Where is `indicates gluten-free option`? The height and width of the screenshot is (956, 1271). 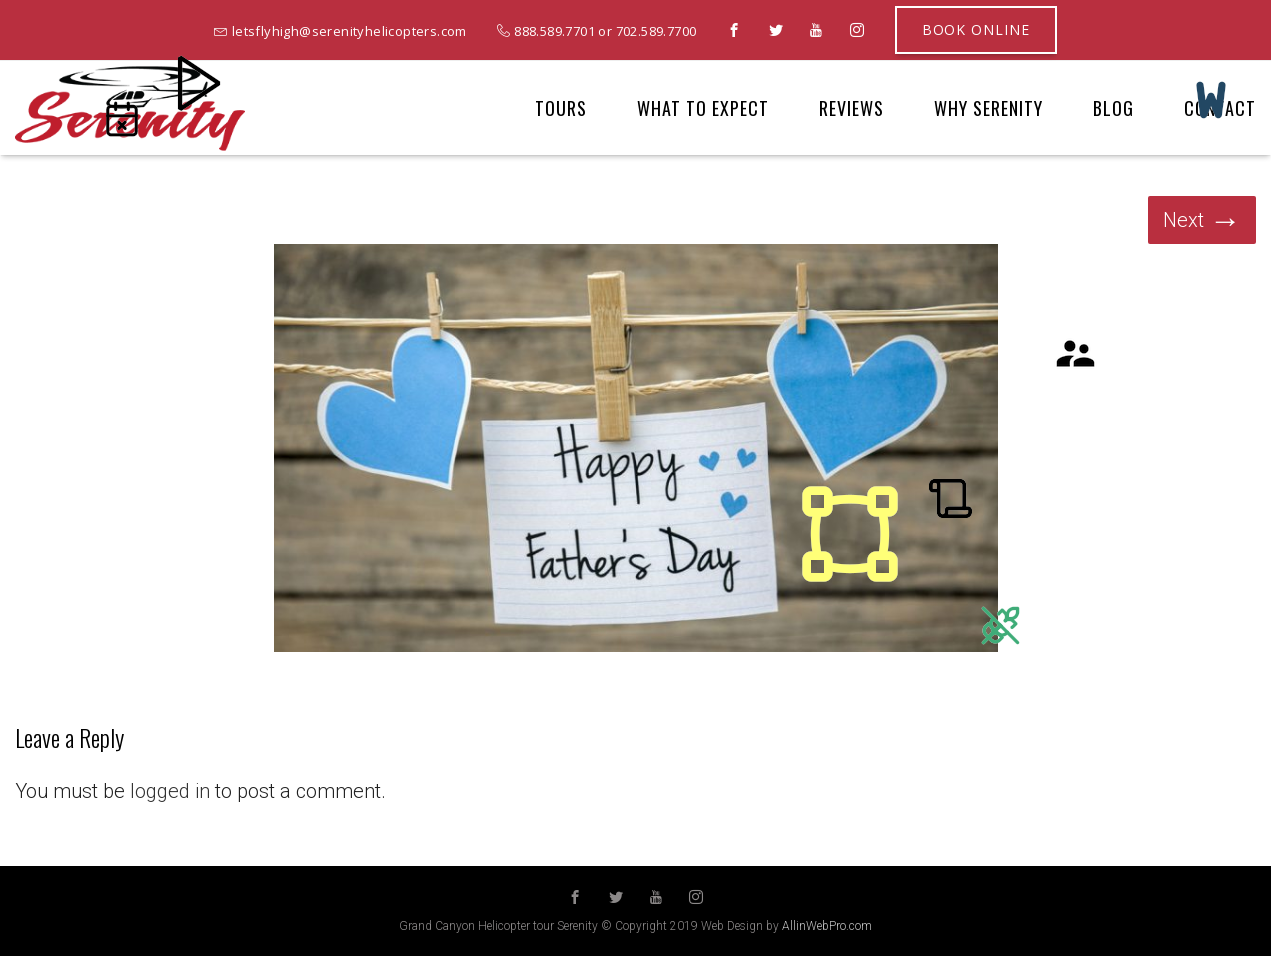
indicates gluten-free option is located at coordinates (1000, 625).